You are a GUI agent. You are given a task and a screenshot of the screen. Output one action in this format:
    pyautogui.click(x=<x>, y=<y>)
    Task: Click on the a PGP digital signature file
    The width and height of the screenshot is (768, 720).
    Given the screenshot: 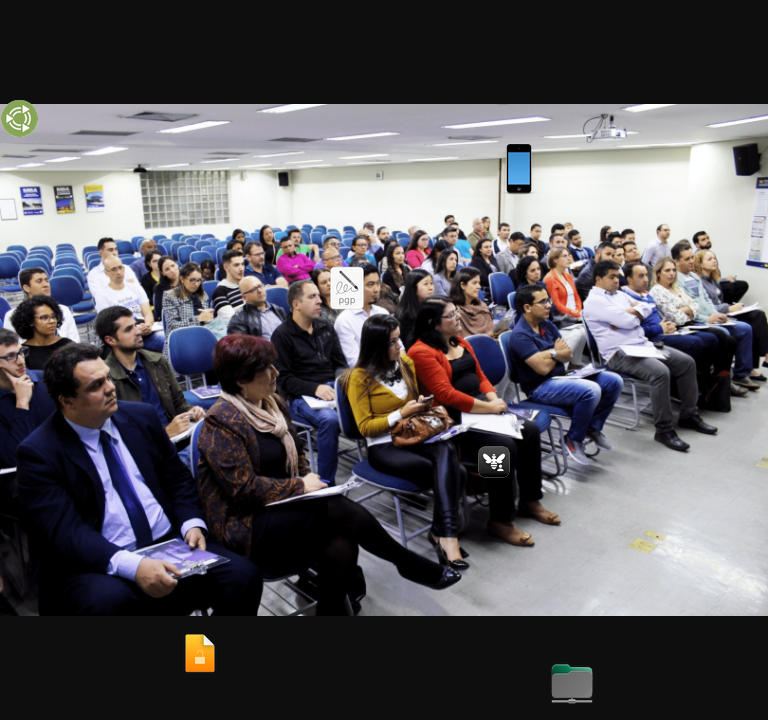 What is the action you would take?
    pyautogui.click(x=347, y=288)
    